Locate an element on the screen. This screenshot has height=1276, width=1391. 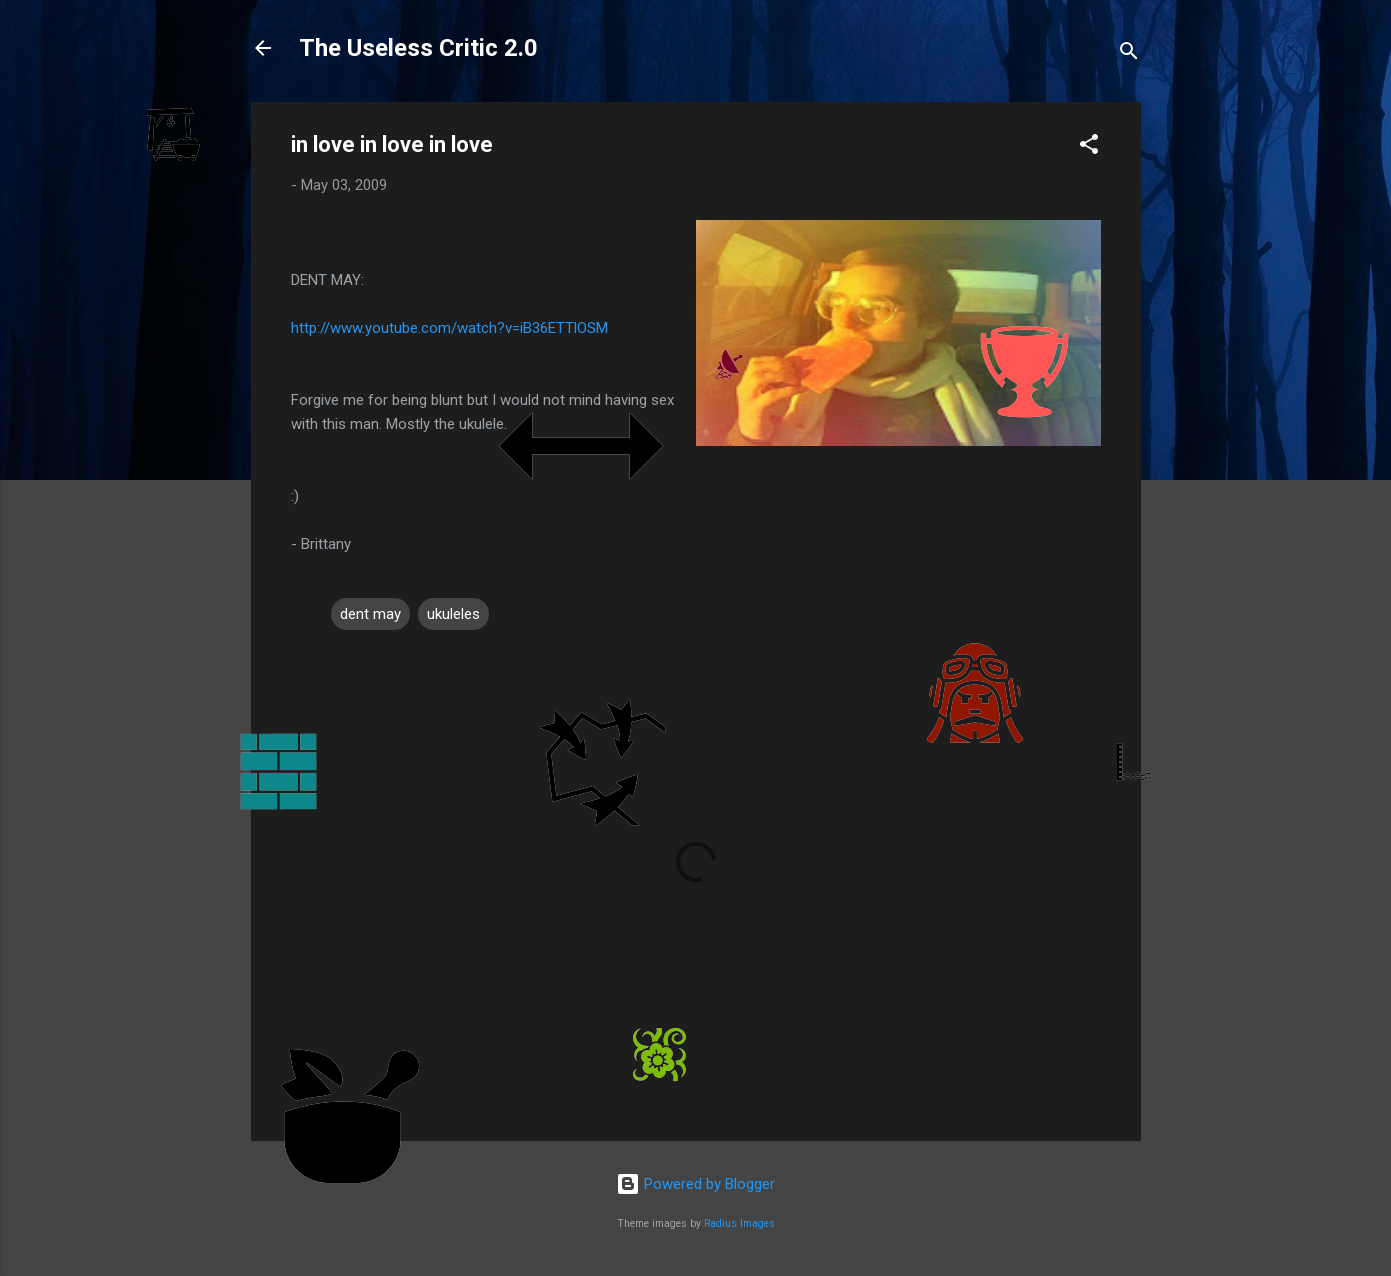
indicates territory expansion or takeover in strategy games is located at coordinates (601, 761).